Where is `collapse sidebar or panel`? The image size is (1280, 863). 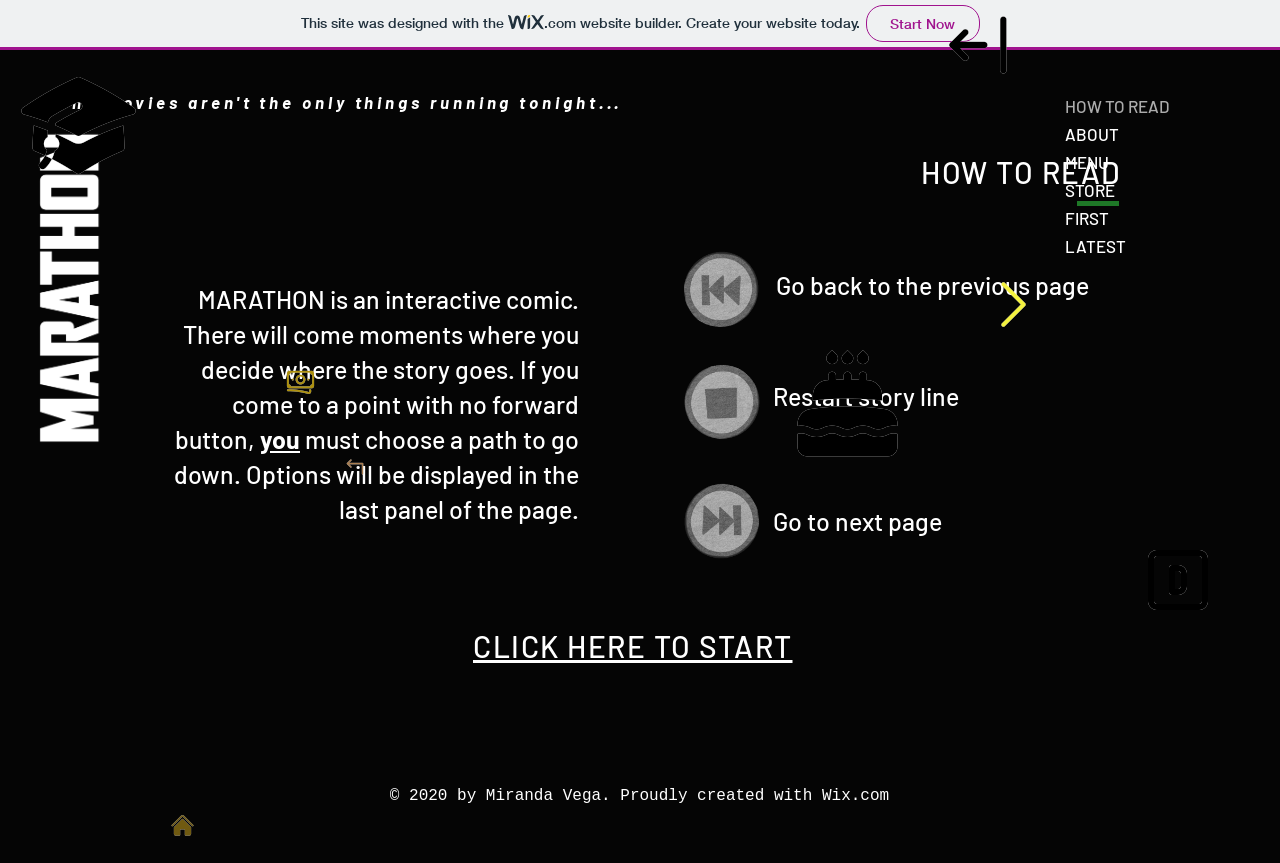
collapse sidebar or panel is located at coordinates (978, 45).